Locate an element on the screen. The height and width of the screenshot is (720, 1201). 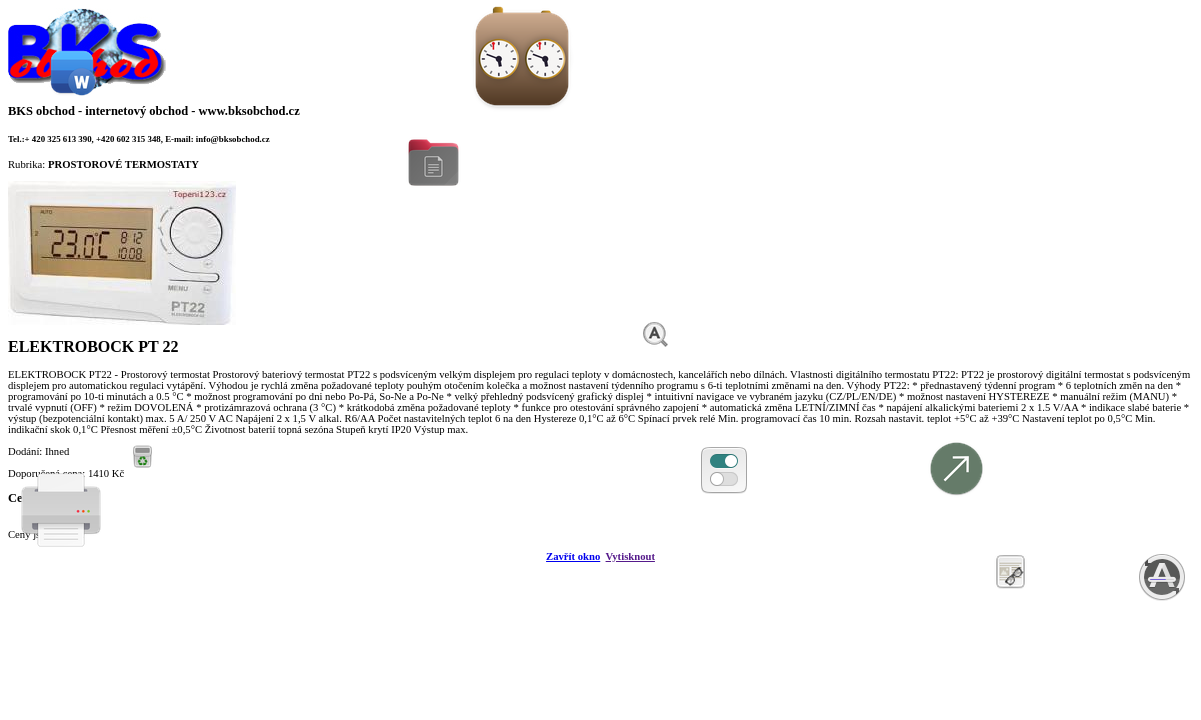
open system settings or preferences is located at coordinates (724, 470).